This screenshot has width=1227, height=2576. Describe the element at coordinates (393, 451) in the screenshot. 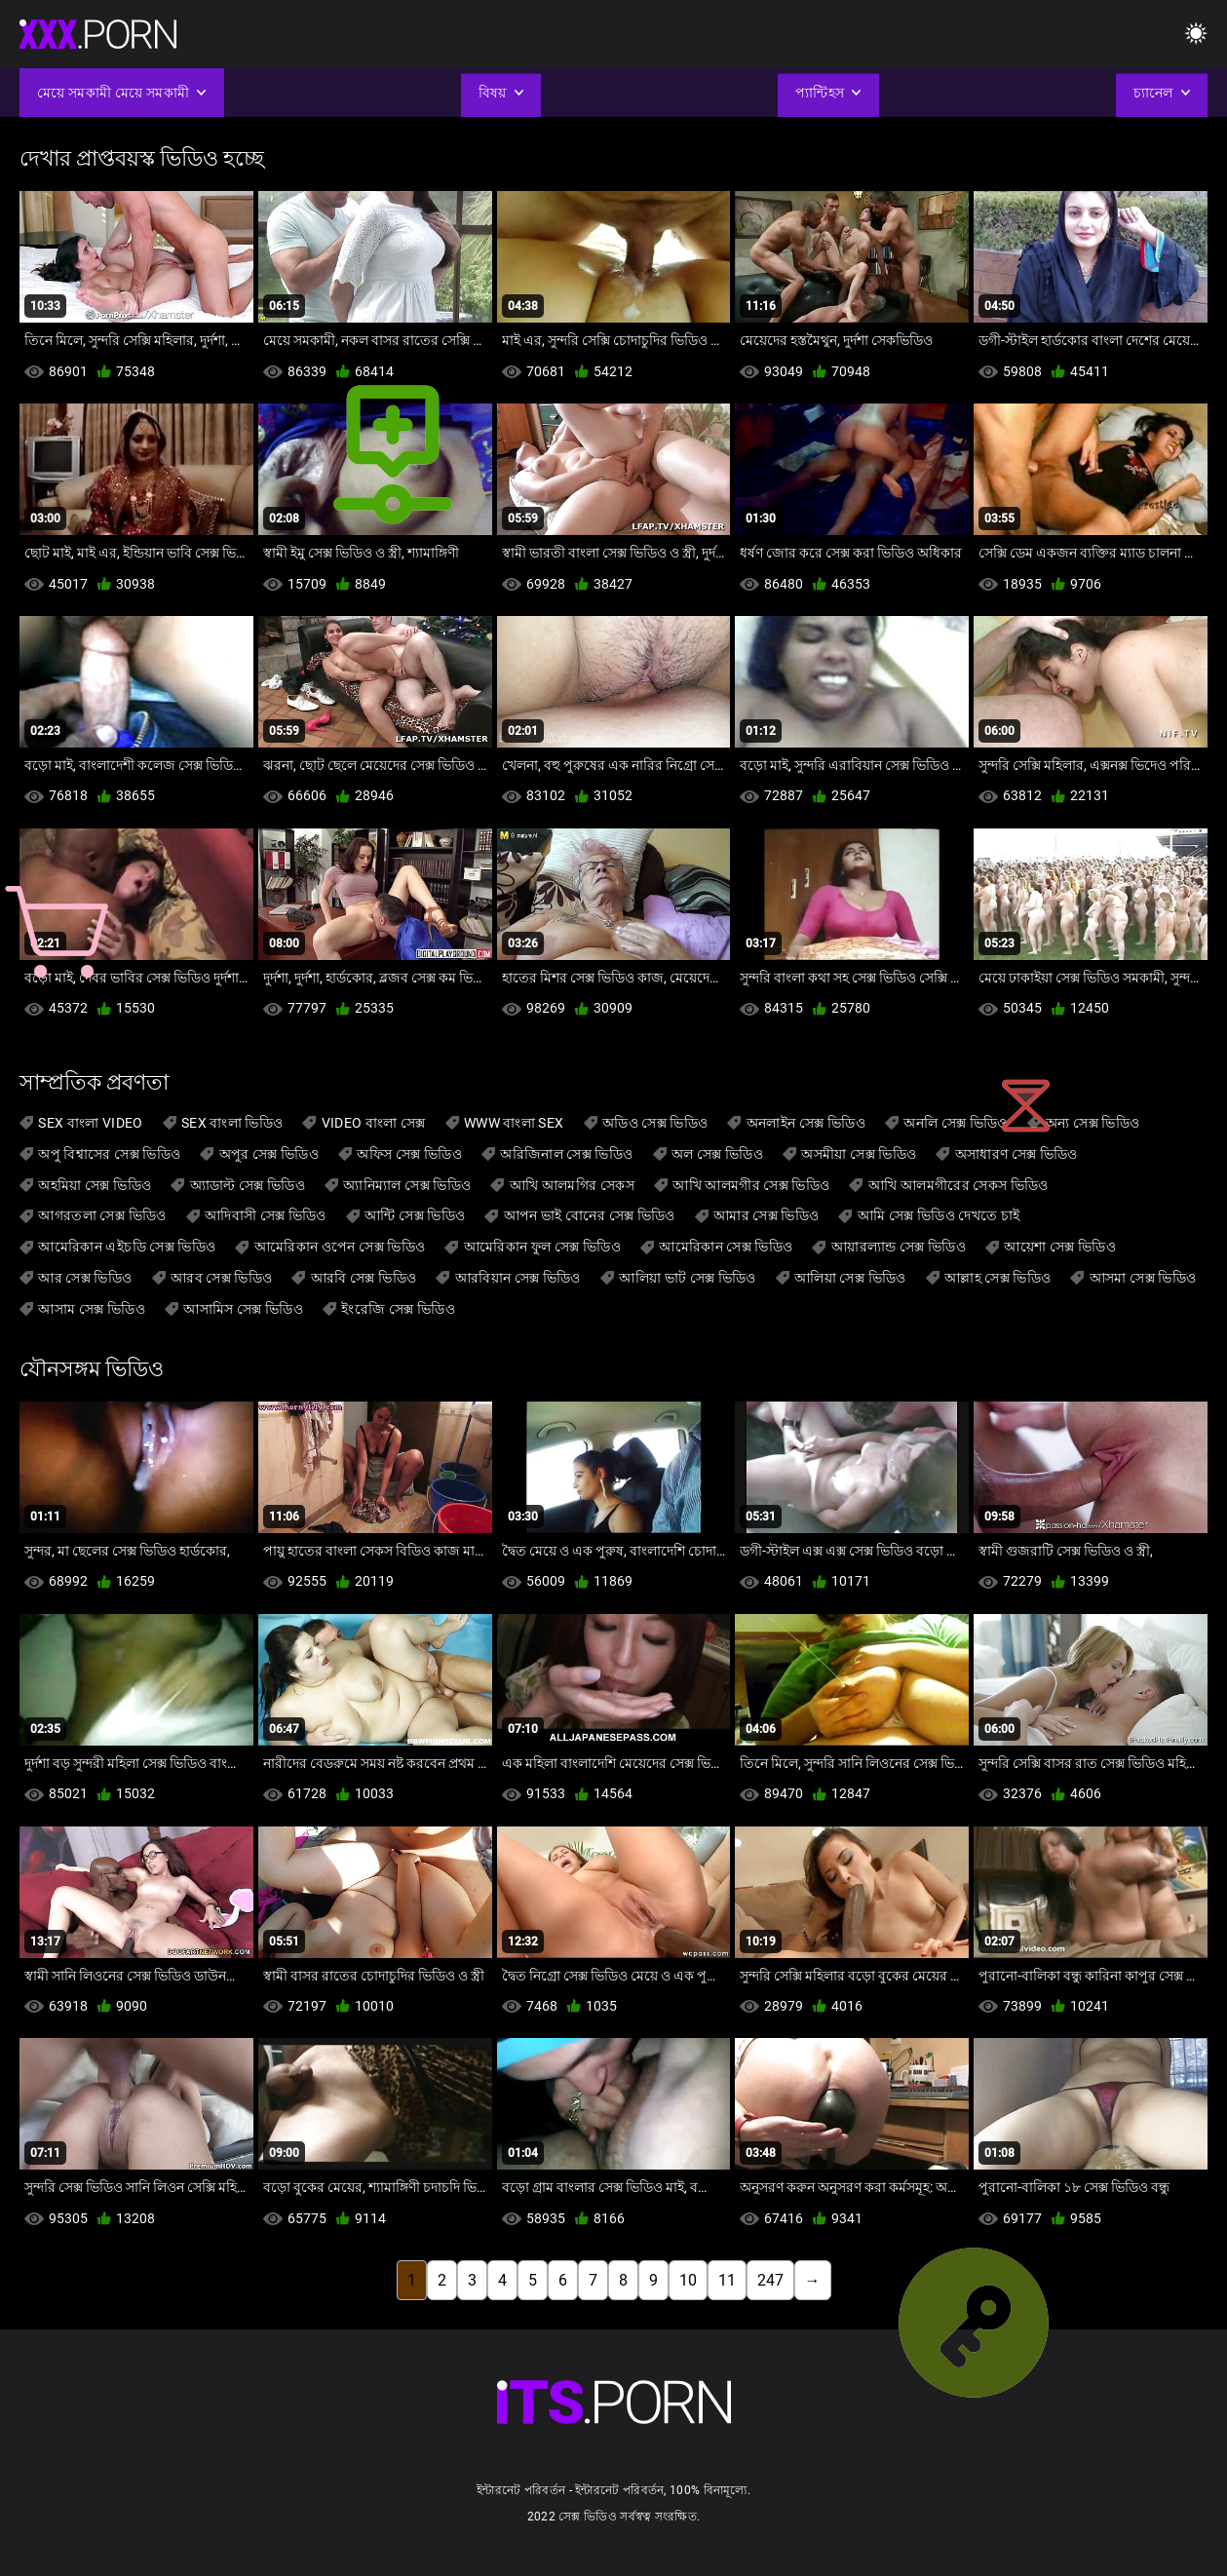

I see `add a new event to the timeline` at that location.